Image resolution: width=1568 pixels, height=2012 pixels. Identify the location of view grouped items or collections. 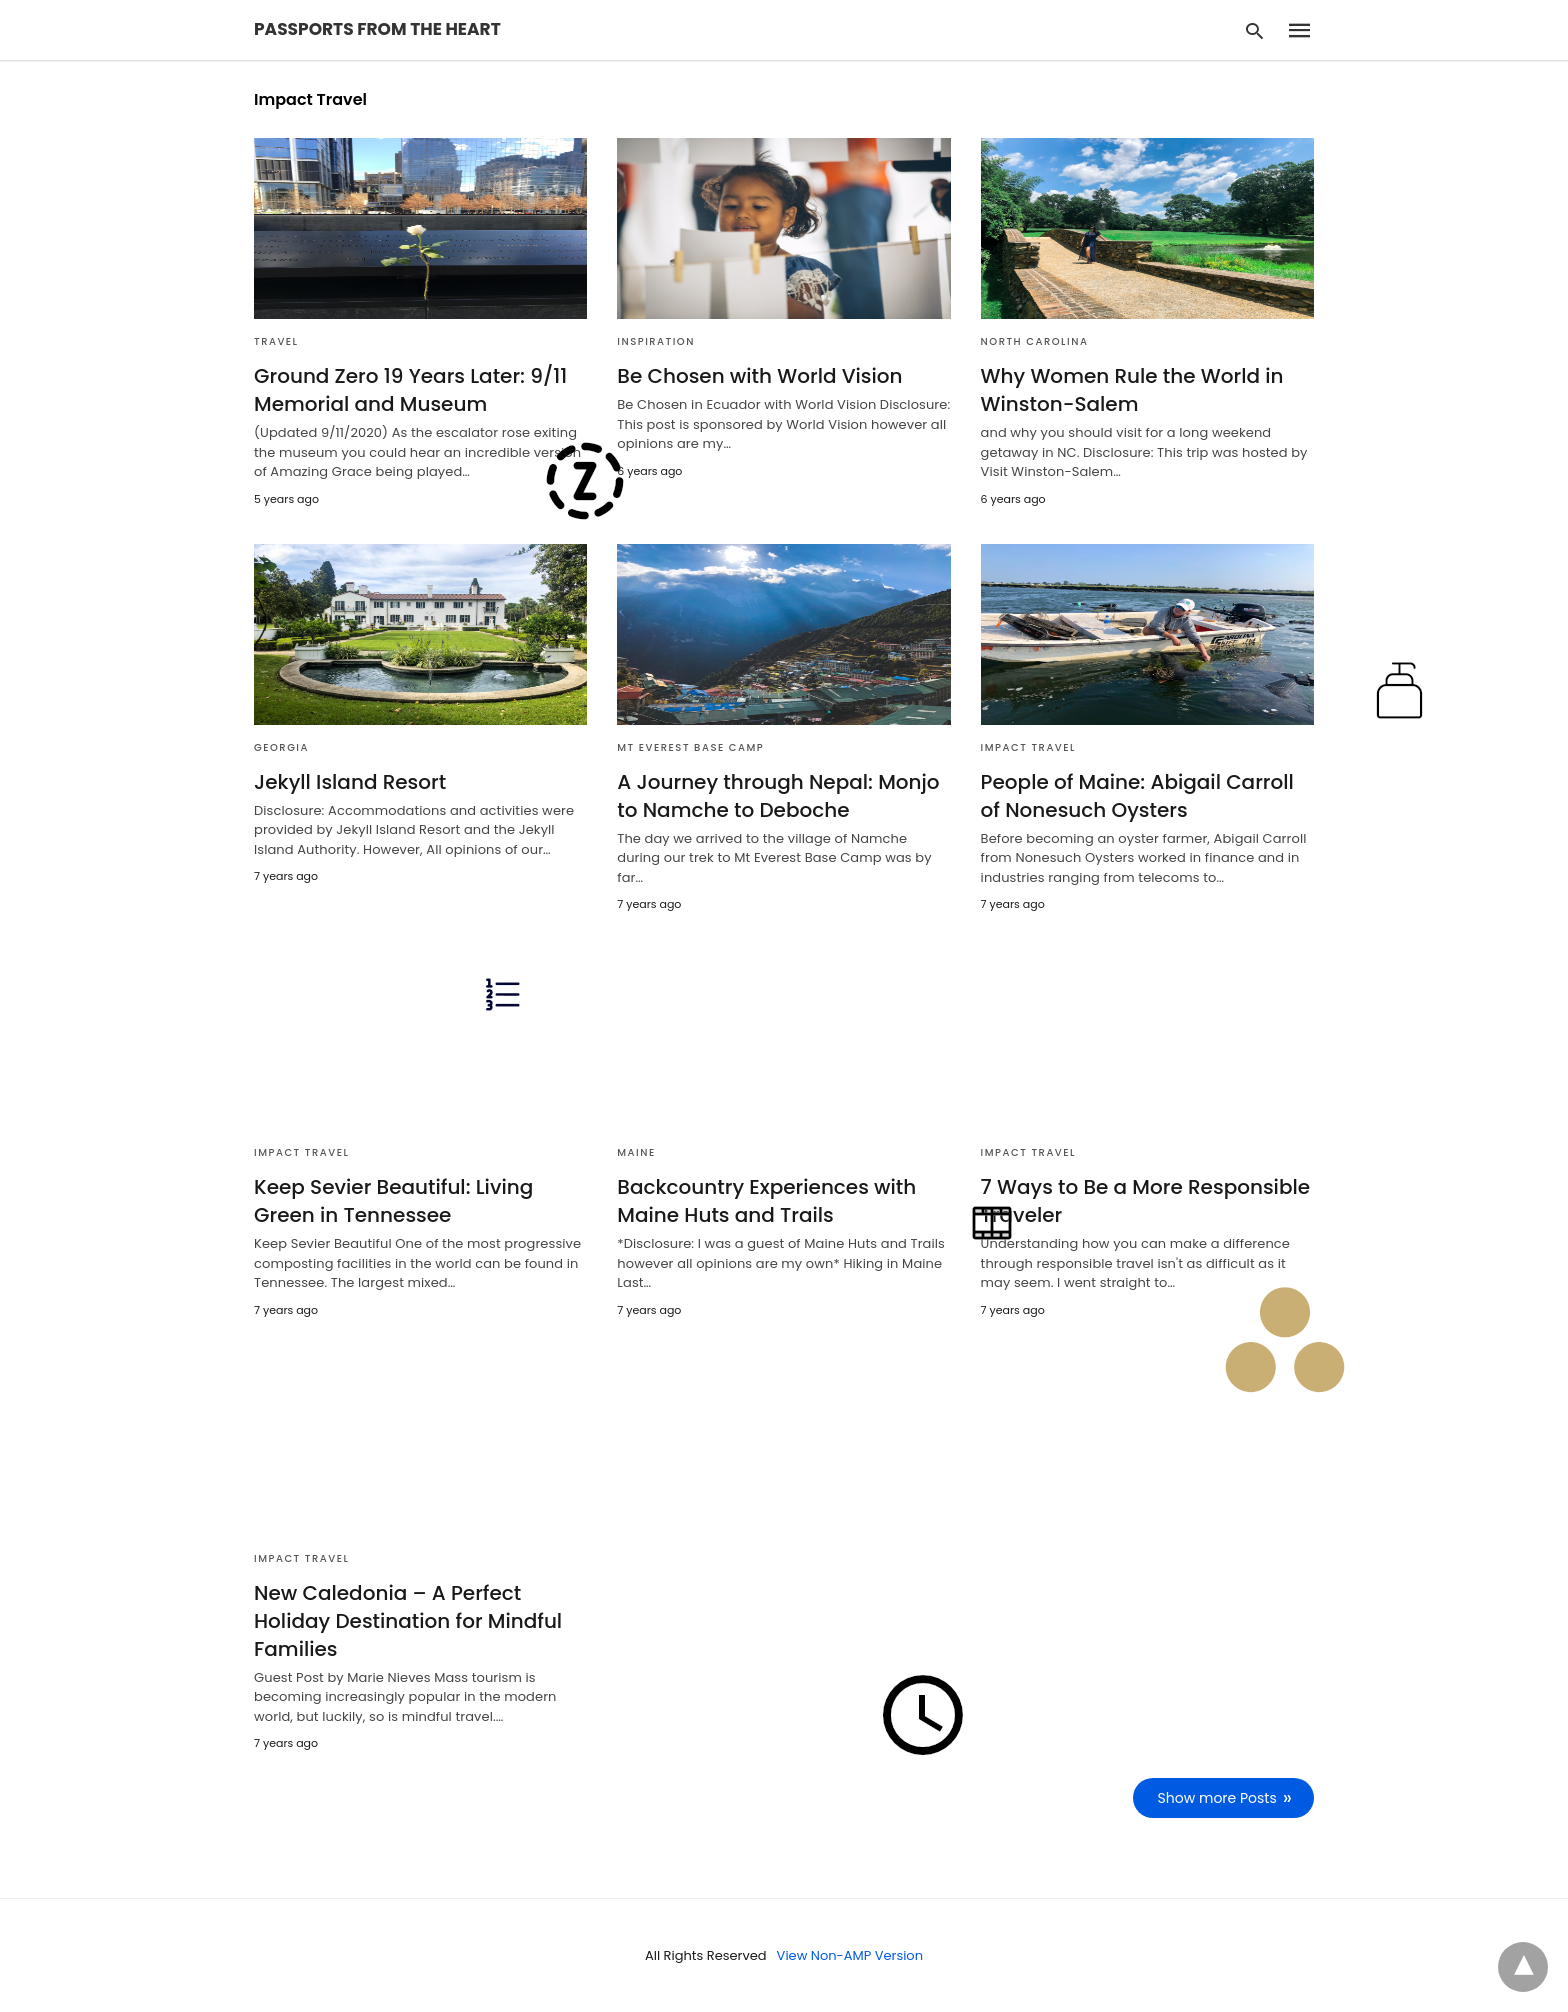
(1285, 1342).